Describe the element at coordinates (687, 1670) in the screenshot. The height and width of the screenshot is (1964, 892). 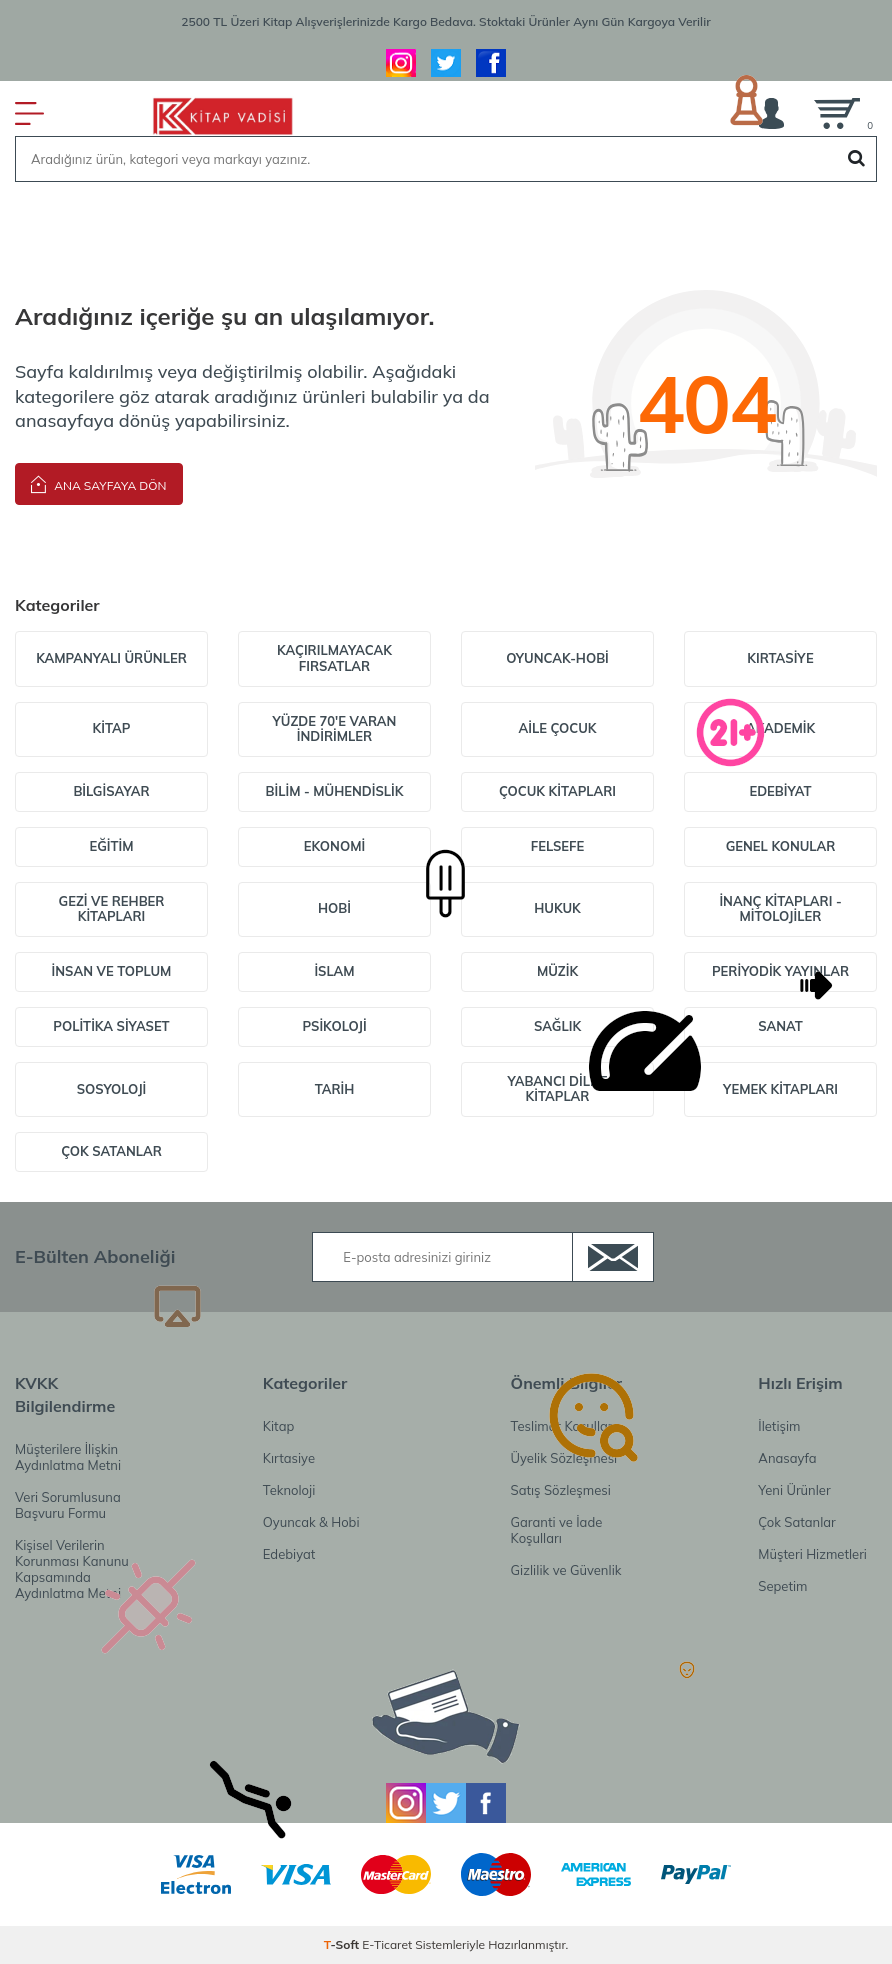
I see `indicates sci-fi or extraterrestrial content` at that location.